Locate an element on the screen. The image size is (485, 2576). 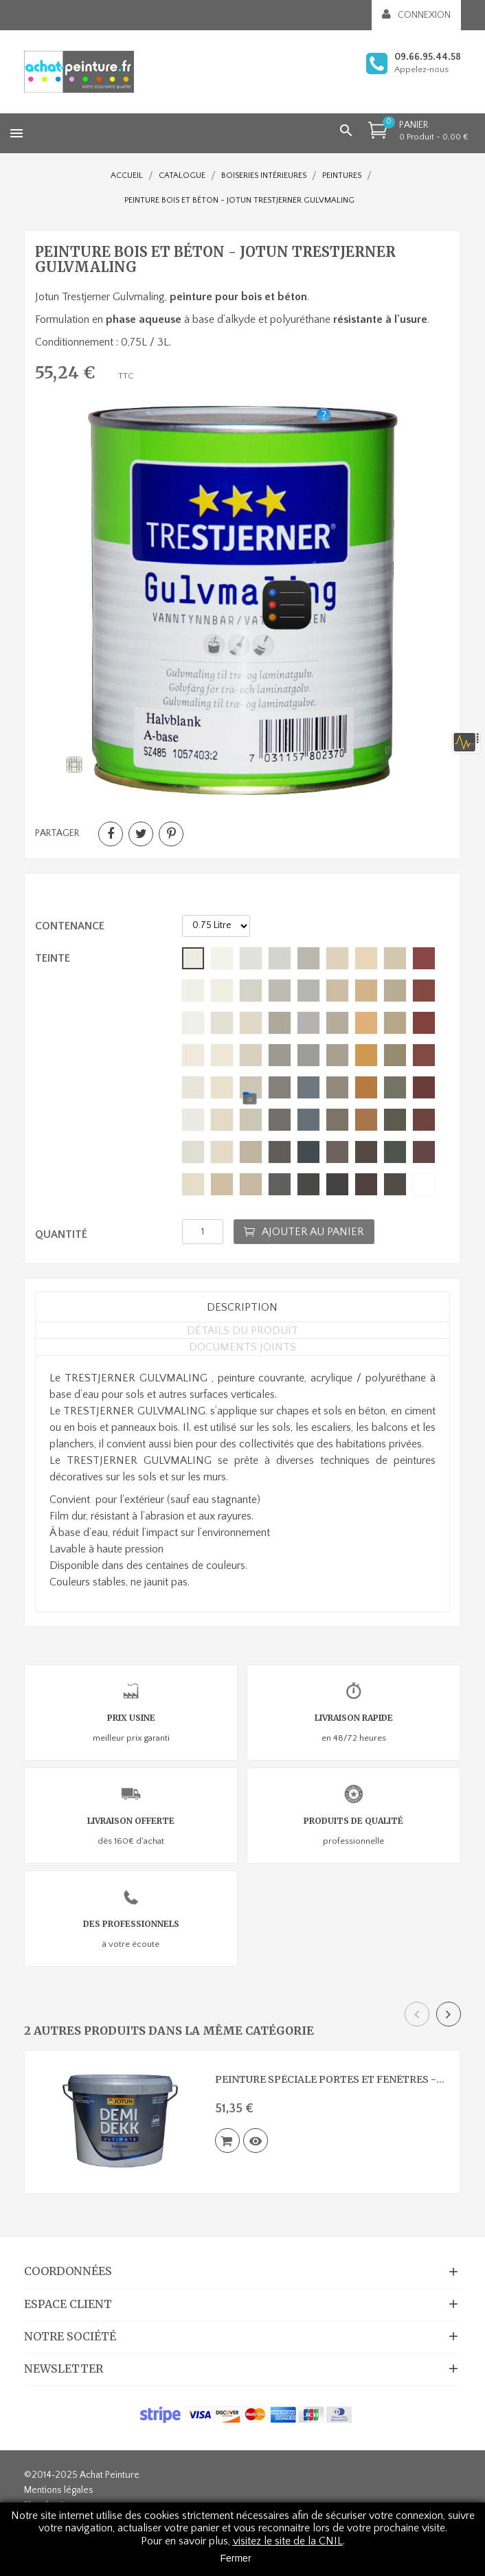
open system monitor application is located at coordinates (466, 742).